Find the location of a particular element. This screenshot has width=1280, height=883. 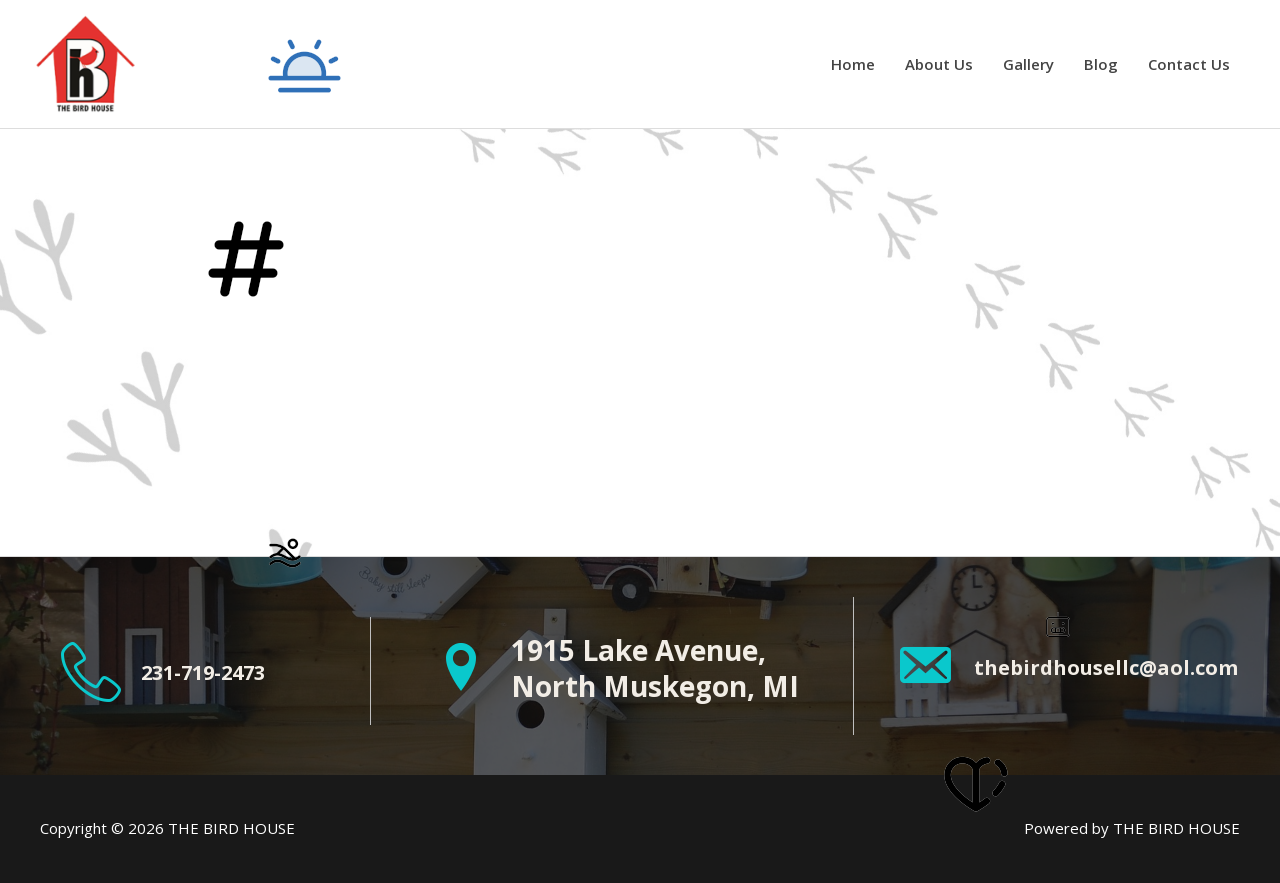

access AI assistant or chatbot features is located at coordinates (1058, 626).